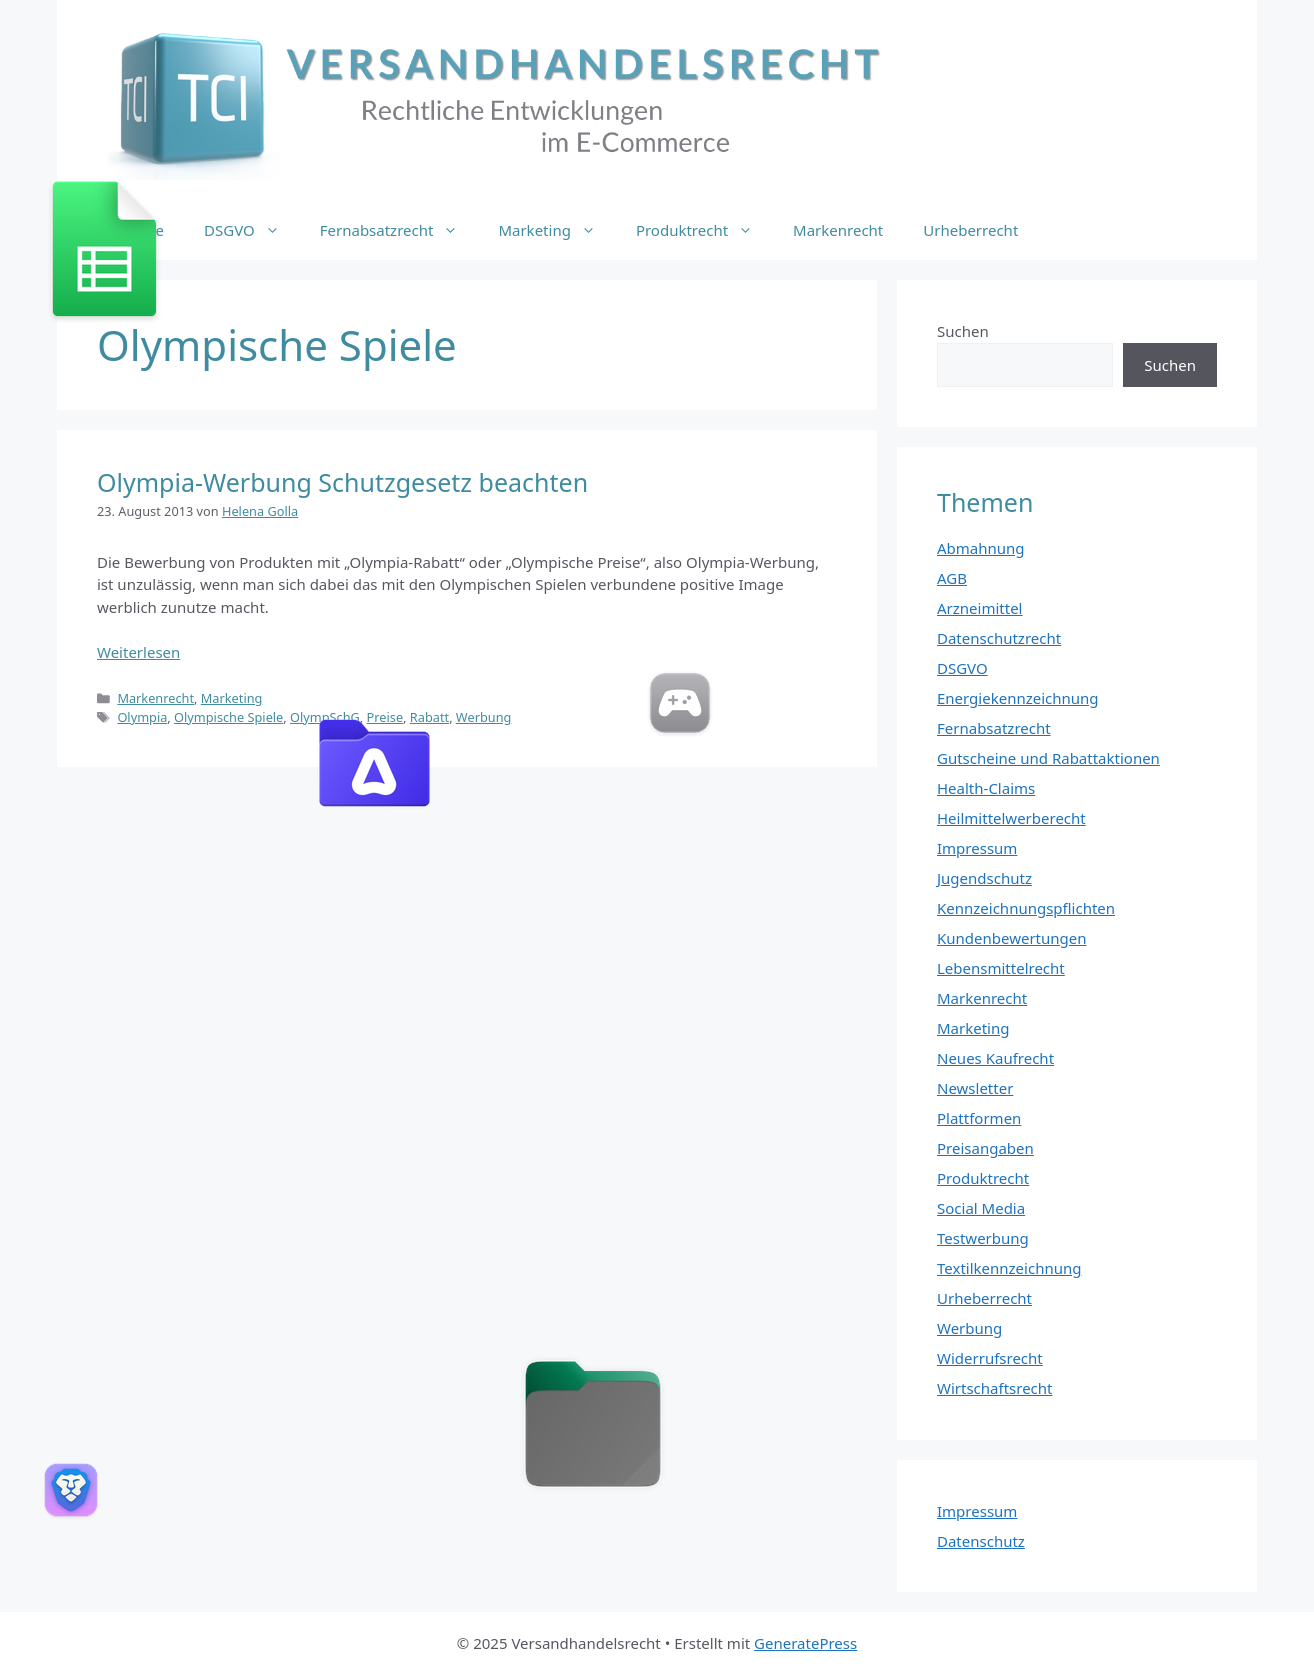 The height and width of the screenshot is (1675, 1314). What do you see at coordinates (374, 766) in the screenshot?
I see `open adonis project folder` at bounding box center [374, 766].